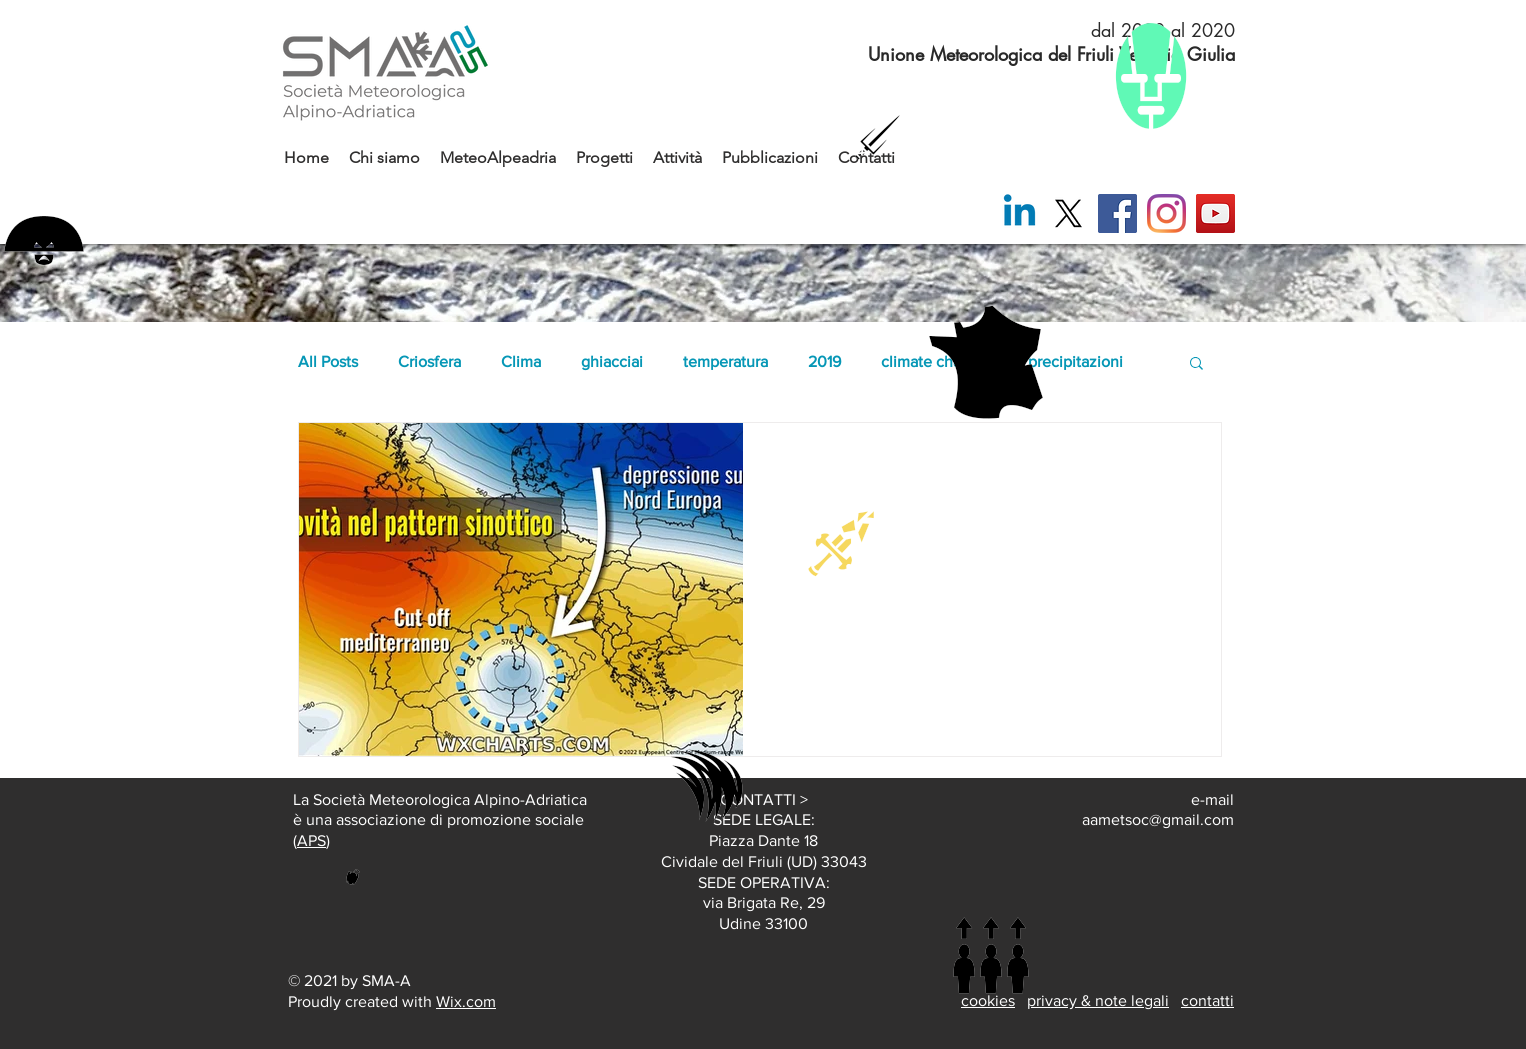 Image resolution: width=1526 pixels, height=1049 pixels. I want to click on select bell pepper ingredient in a cooking game, so click(353, 877).